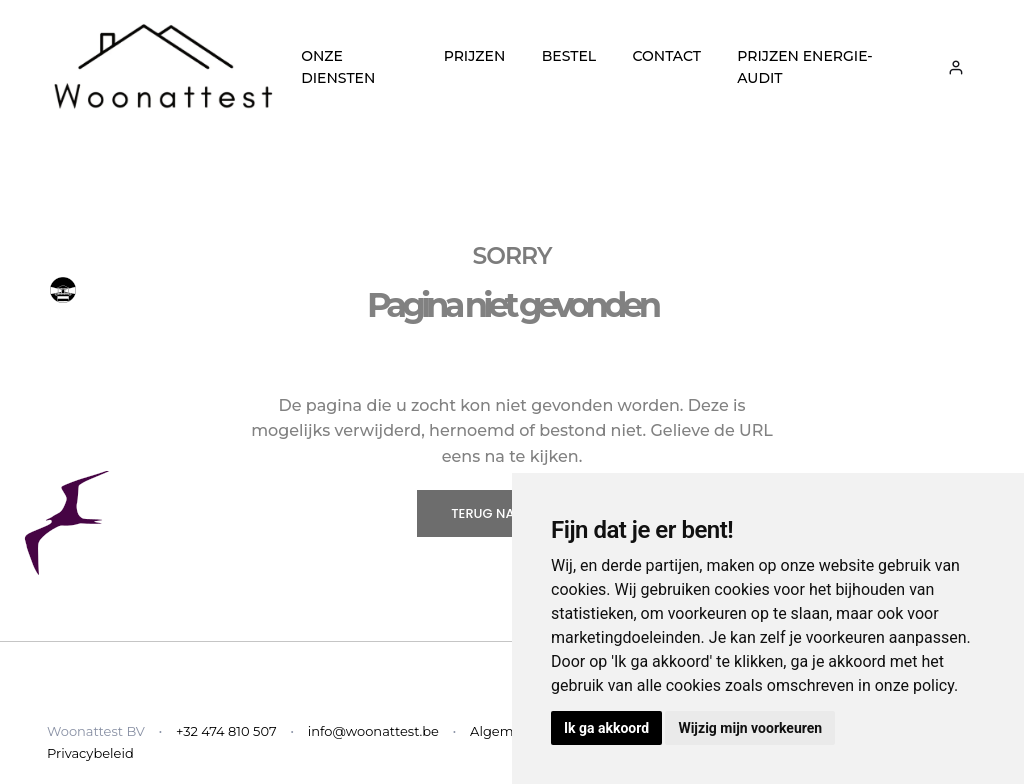 The image size is (1024, 784). What do you see at coordinates (67, 523) in the screenshot?
I see `open frigate NVR dashboard` at bounding box center [67, 523].